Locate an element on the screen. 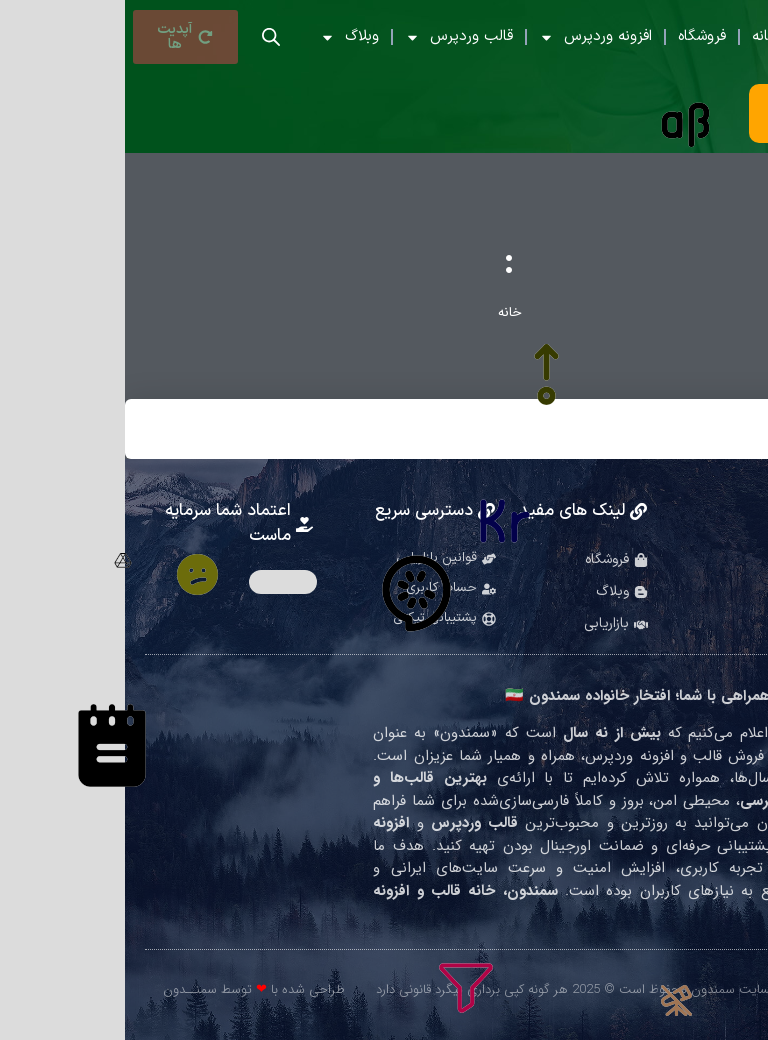 Image resolution: width=768 pixels, height=1040 pixels. open notepad or notes application is located at coordinates (112, 747).